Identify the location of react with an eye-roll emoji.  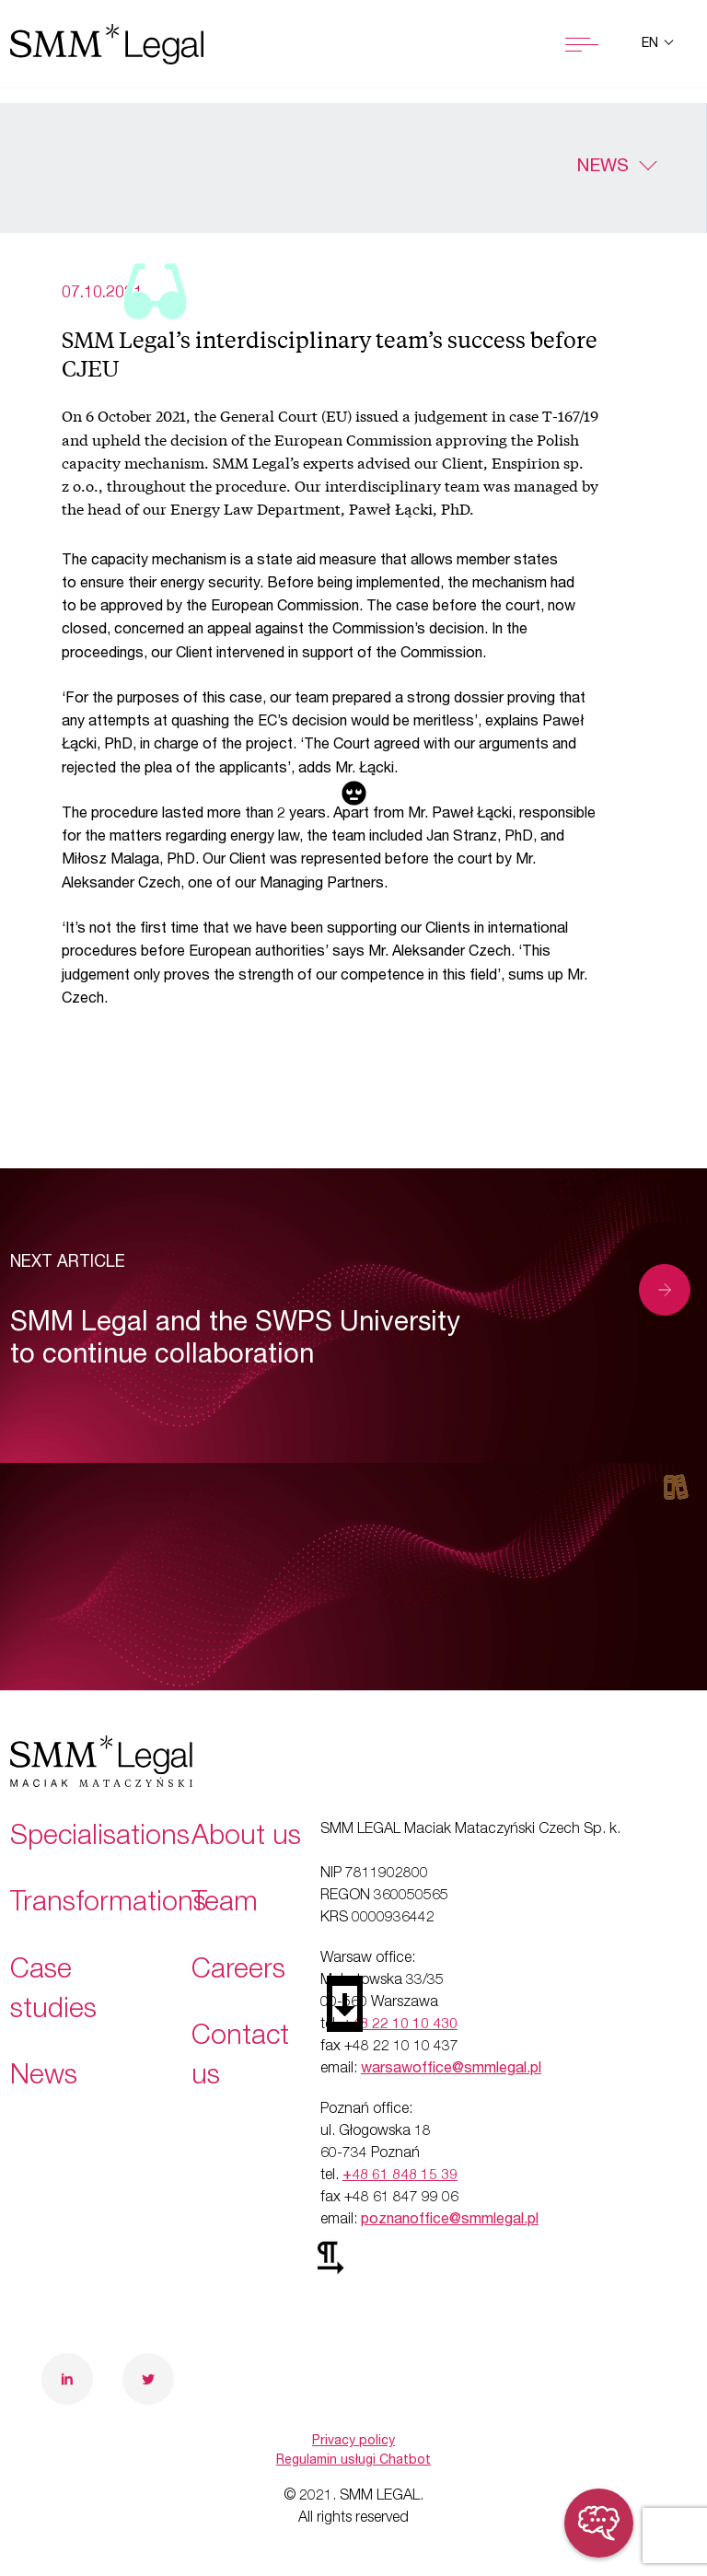
(354, 793).